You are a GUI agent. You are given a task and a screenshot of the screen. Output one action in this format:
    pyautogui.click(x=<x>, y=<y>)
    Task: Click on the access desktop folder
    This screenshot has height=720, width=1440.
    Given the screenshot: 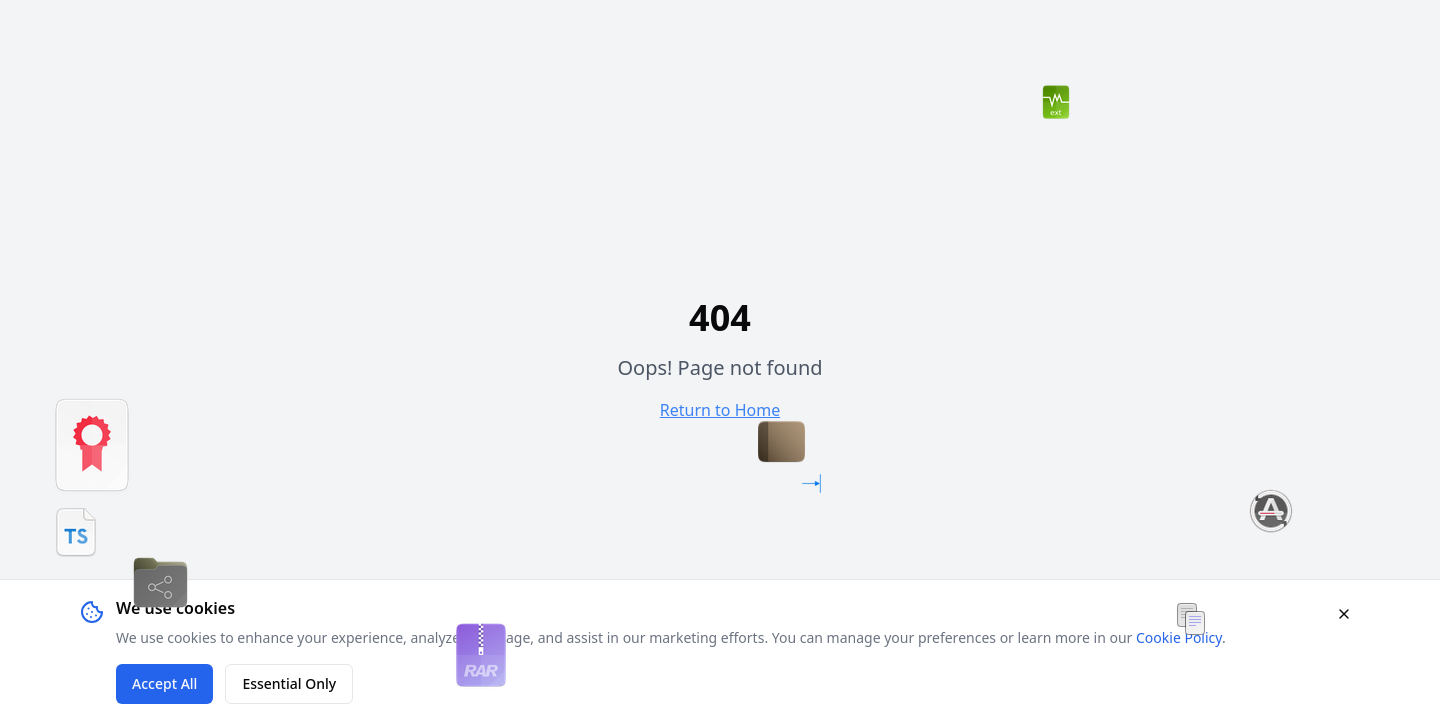 What is the action you would take?
    pyautogui.click(x=781, y=440)
    